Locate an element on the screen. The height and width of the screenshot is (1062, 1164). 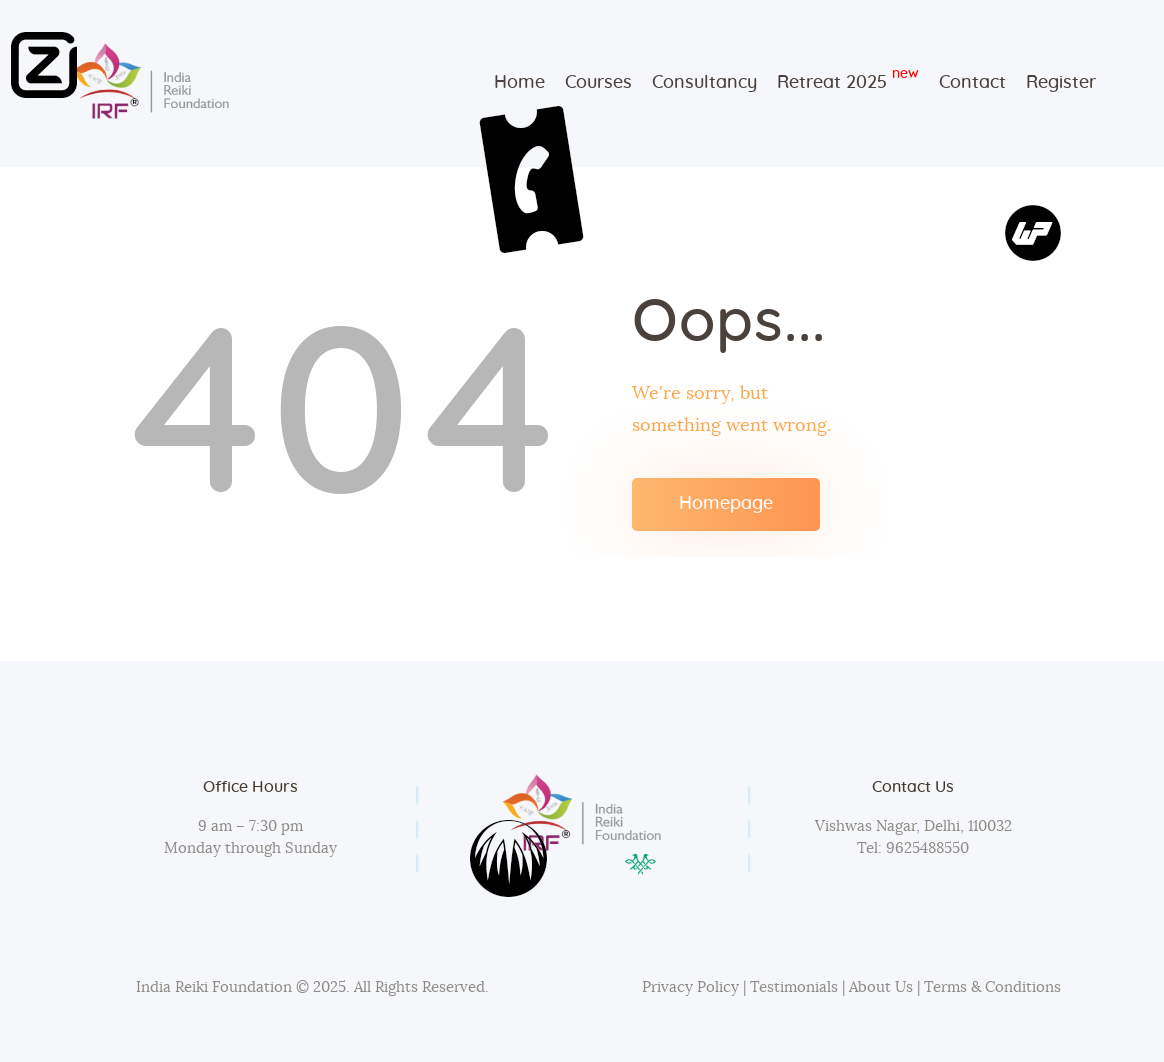
open the ziggo app is located at coordinates (44, 65).